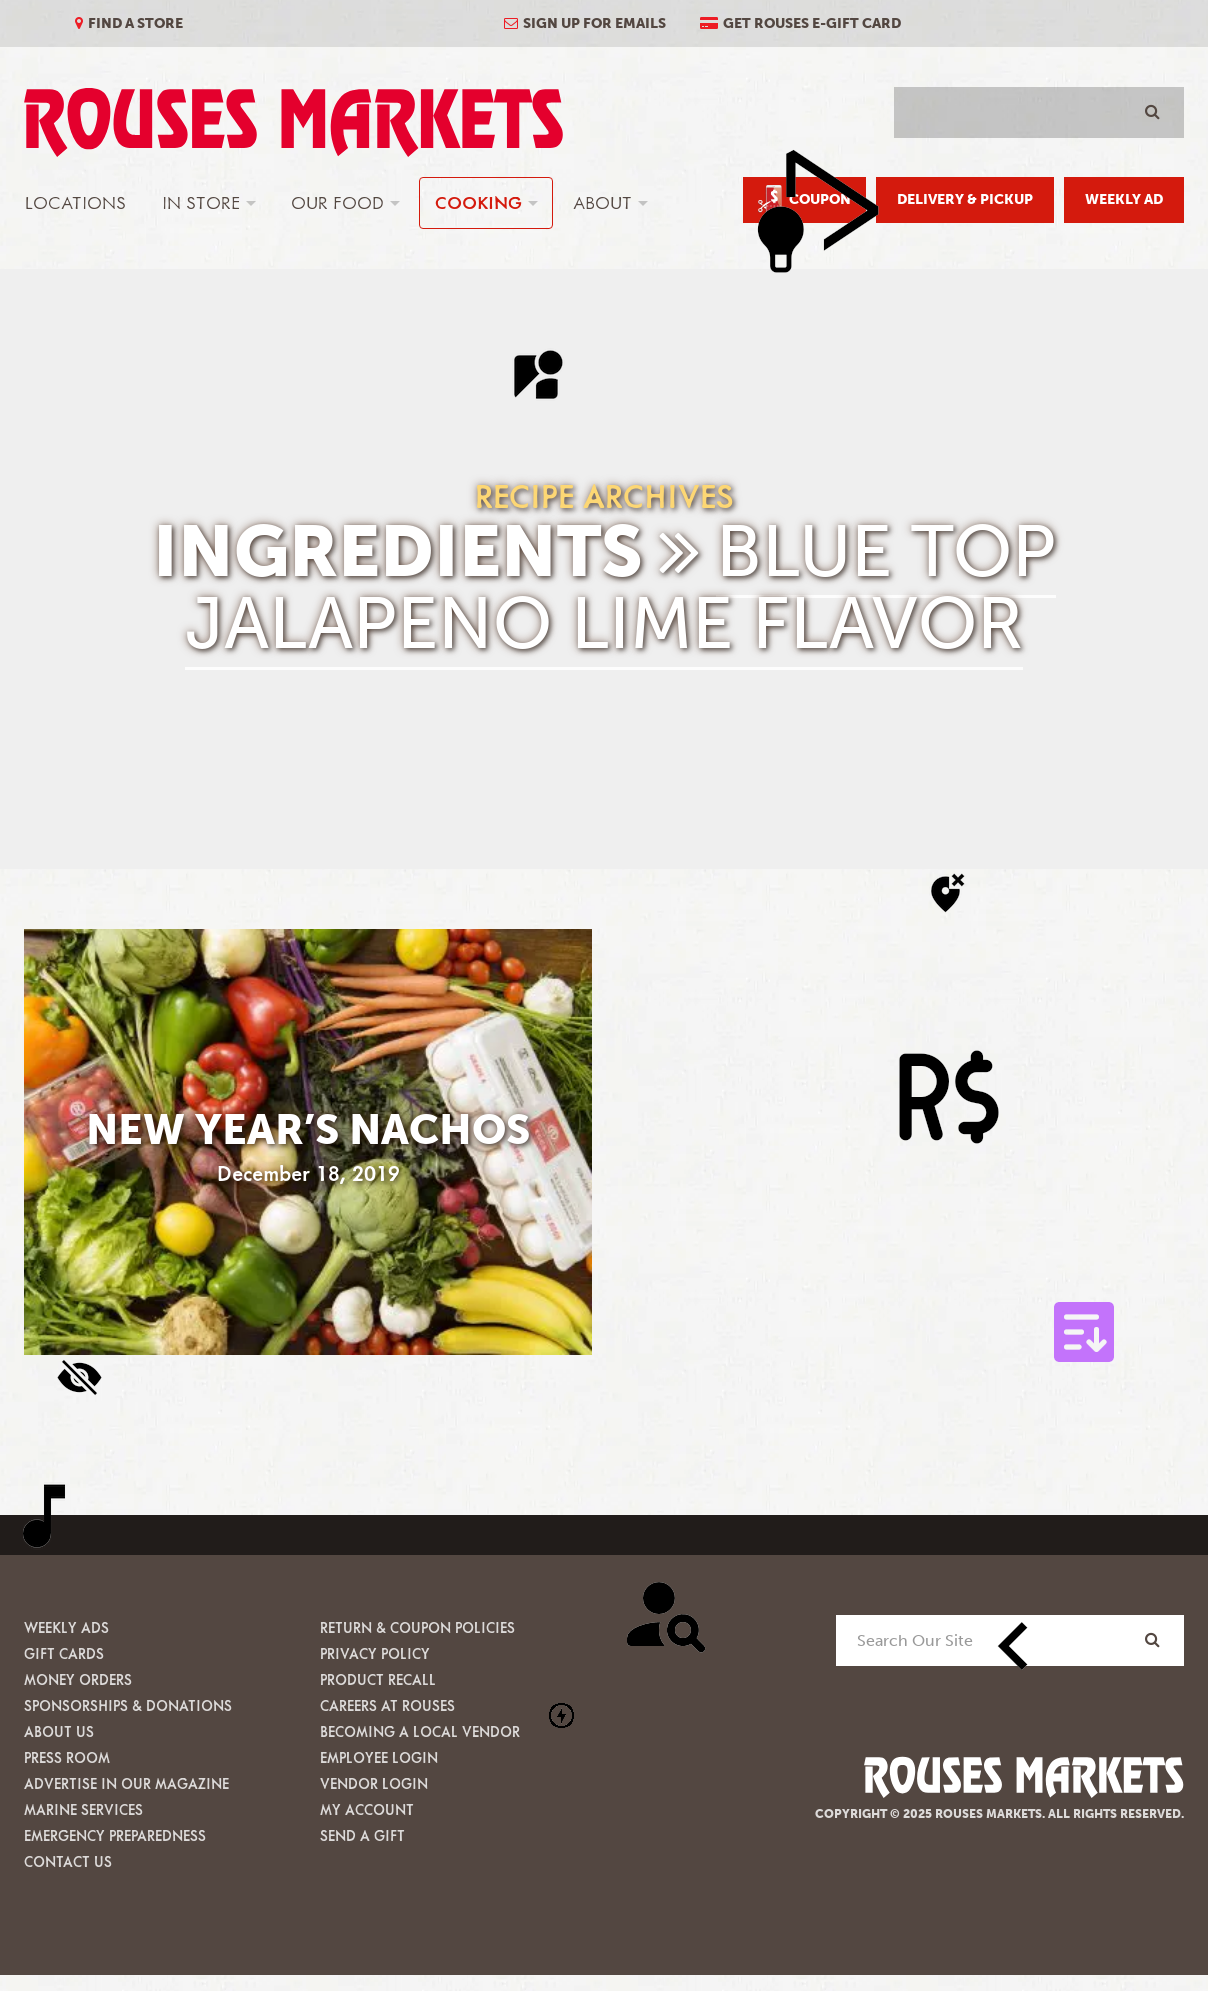 The image size is (1208, 1991). Describe the element at coordinates (1013, 1646) in the screenshot. I see `go back to the previous screen` at that location.